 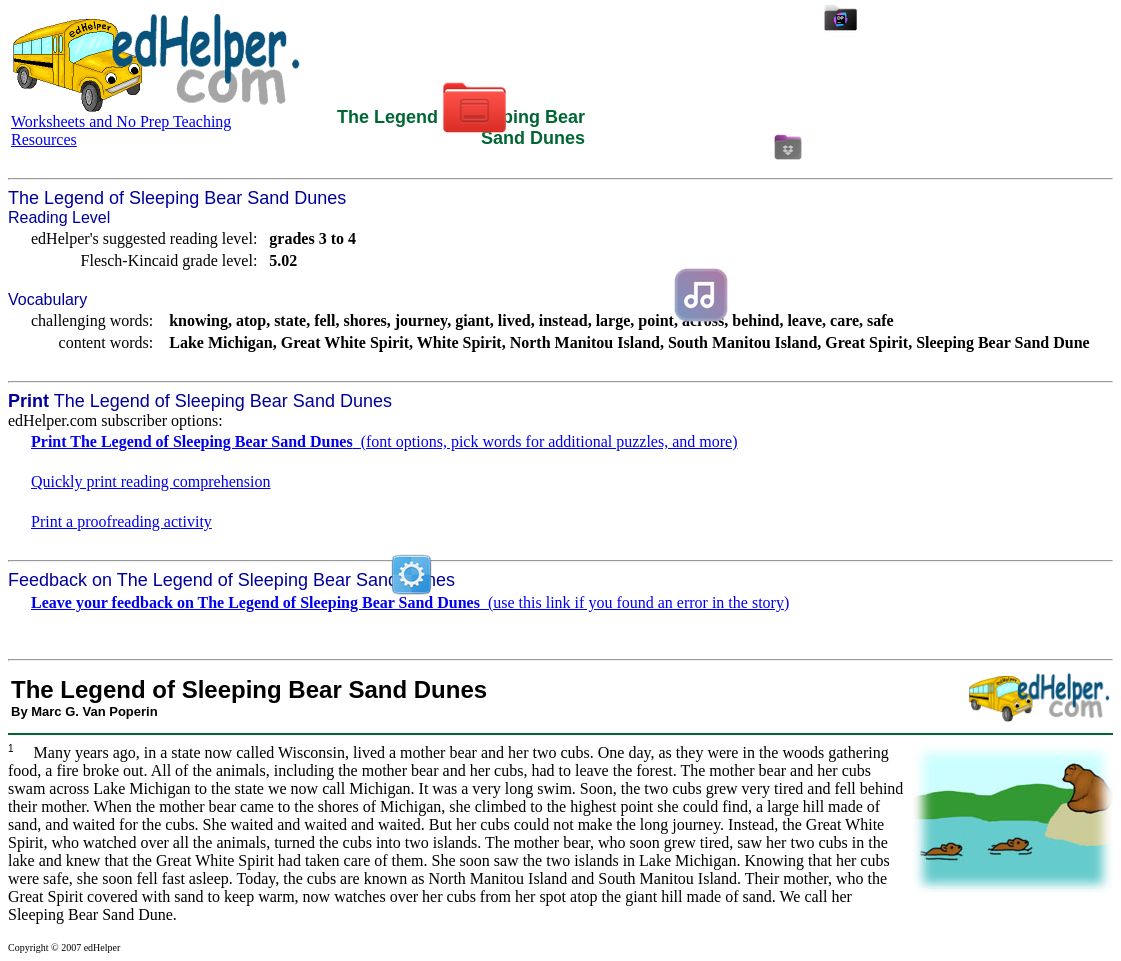 What do you see at coordinates (411, 574) in the screenshot?
I see `windows installer package file` at bounding box center [411, 574].